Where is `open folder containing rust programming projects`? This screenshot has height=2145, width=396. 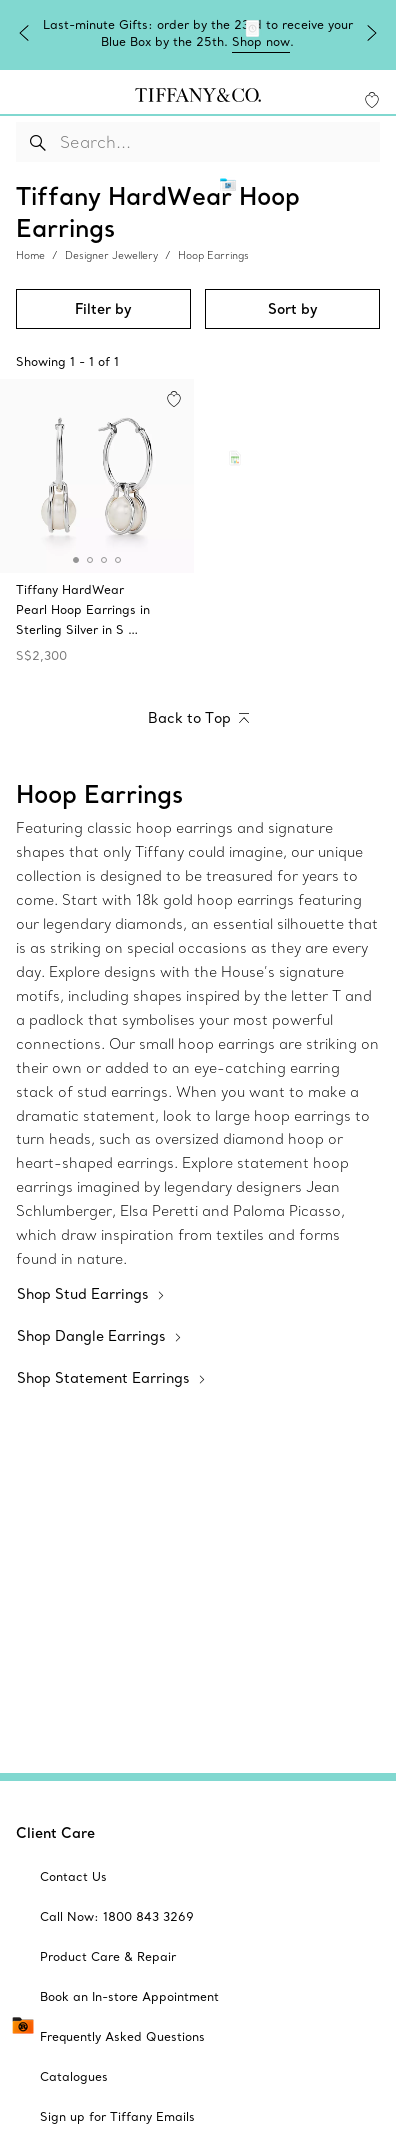
open folder containing rust programming projects is located at coordinates (23, 2026).